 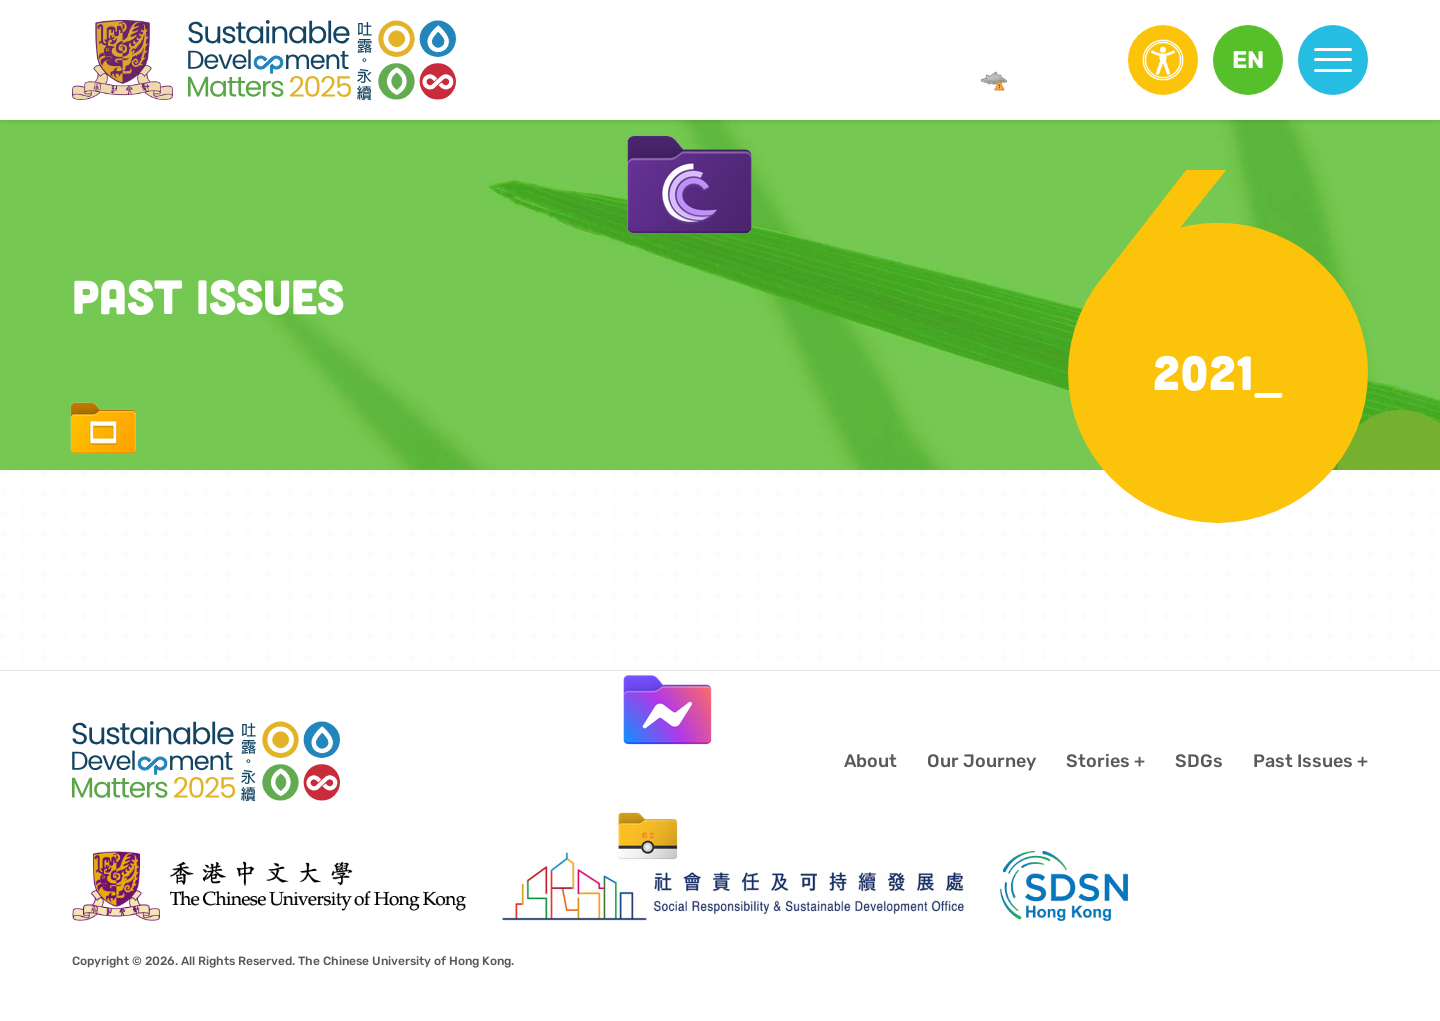 I want to click on open folder containing bittorrent downloads, so click(x=689, y=188).